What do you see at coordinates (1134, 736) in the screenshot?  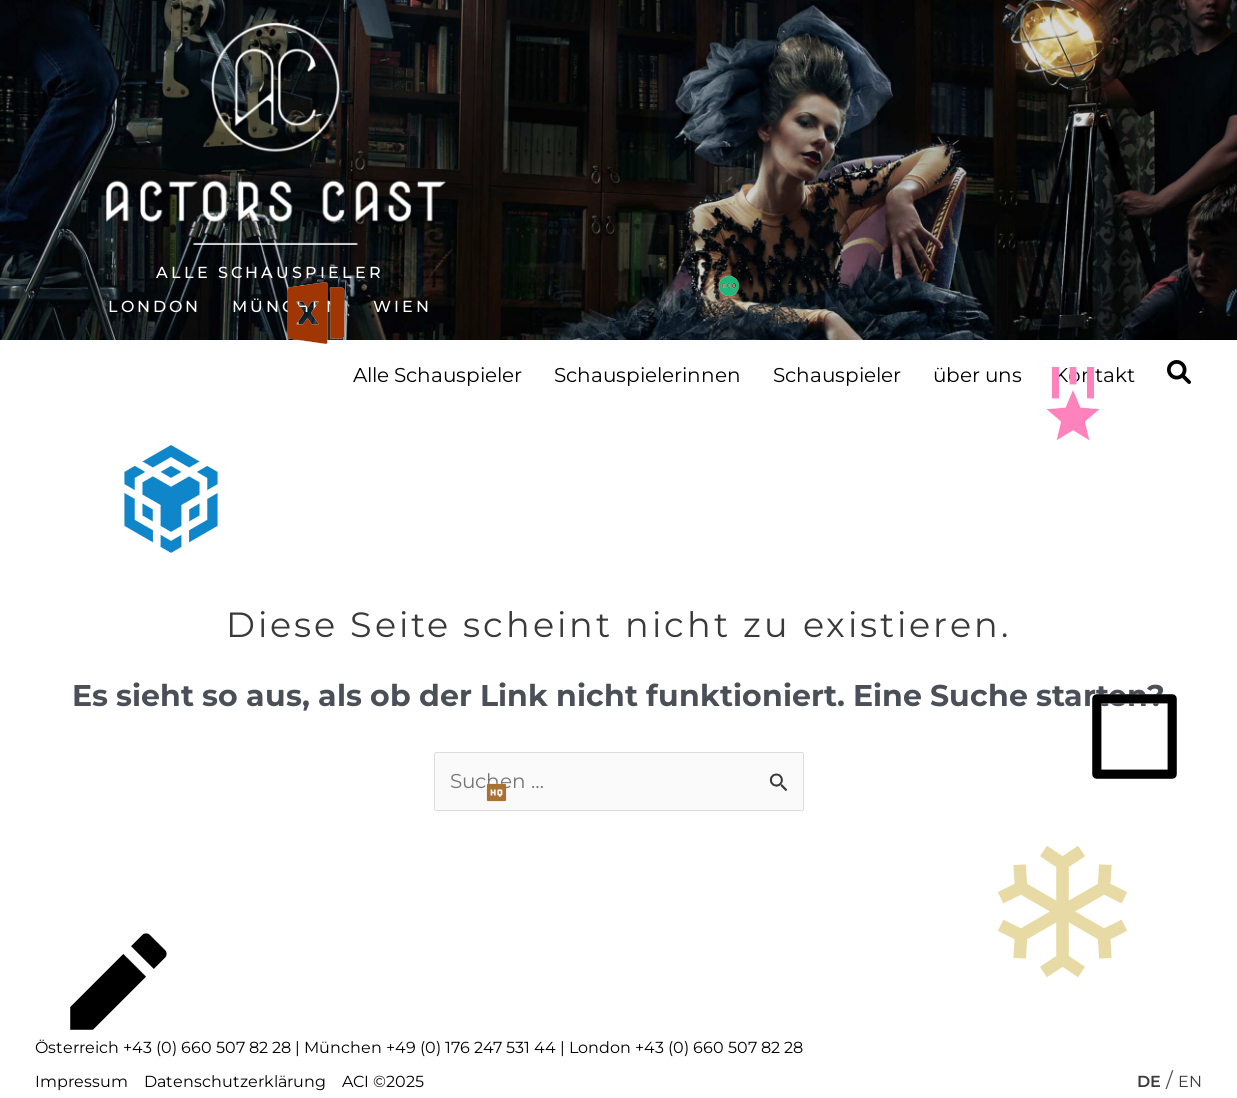 I see `an unchecked checkbox awaiting selection` at bounding box center [1134, 736].